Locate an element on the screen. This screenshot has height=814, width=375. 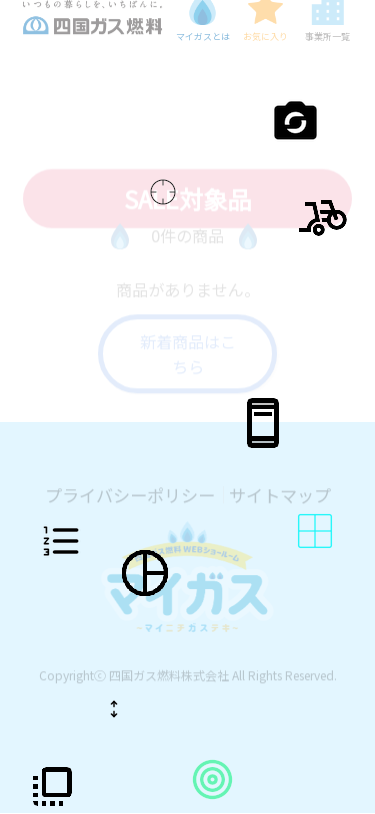
create a numbered list is located at coordinates (62, 541).